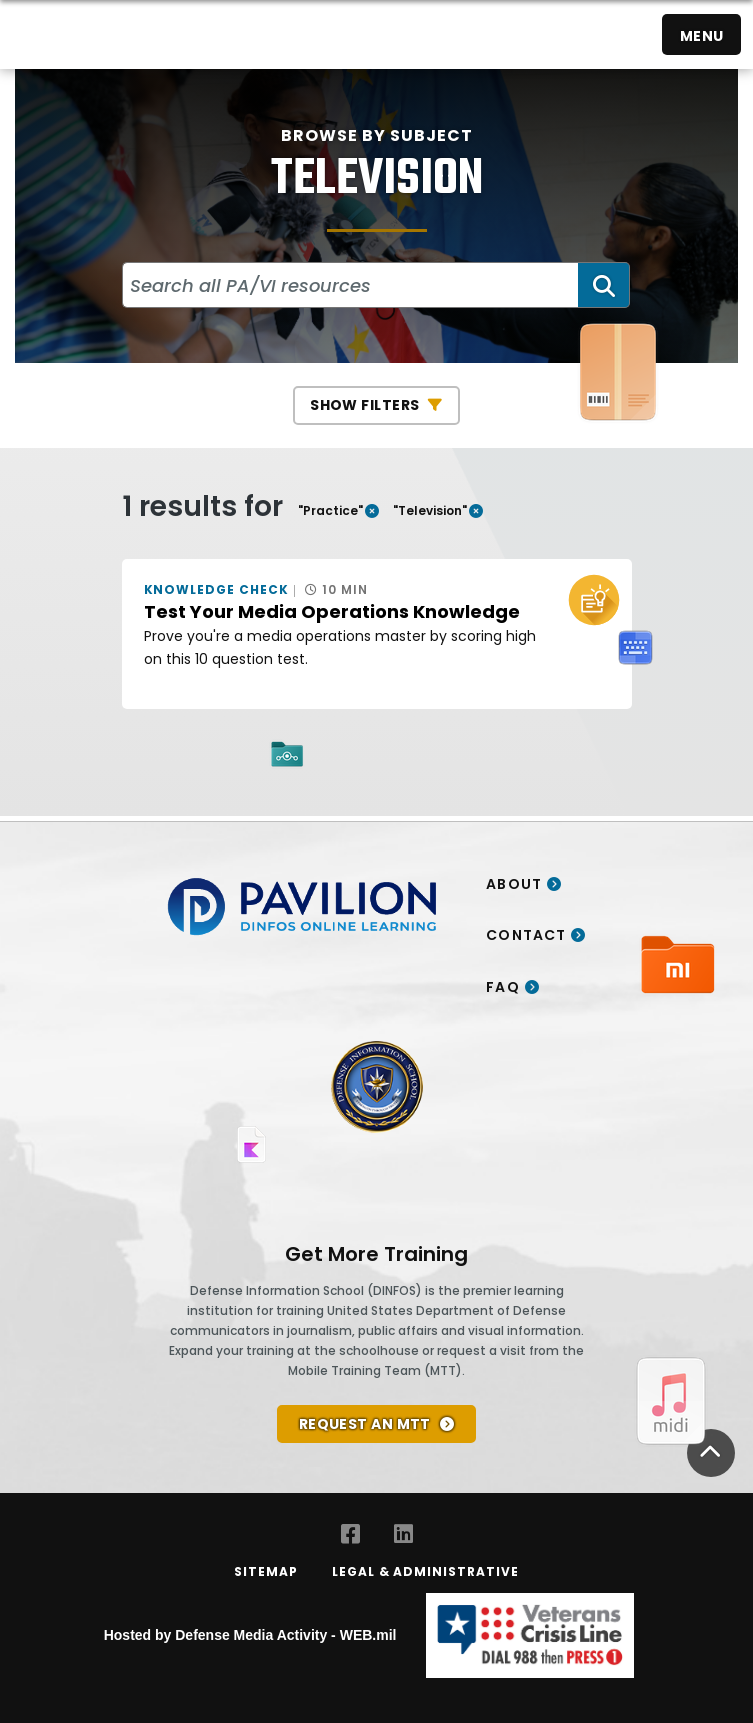 The image size is (753, 1723). Describe the element at coordinates (251, 1144) in the screenshot. I see `a kotlin source code file` at that location.